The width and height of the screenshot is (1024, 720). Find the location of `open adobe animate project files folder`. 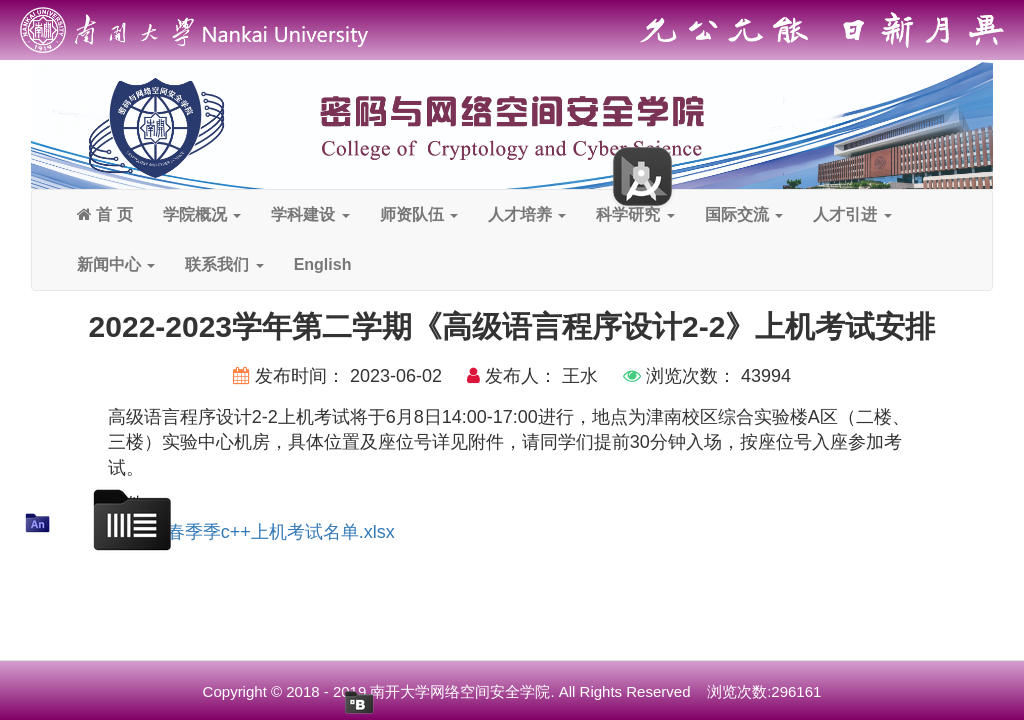

open adobe animate project files folder is located at coordinates (37, 523).